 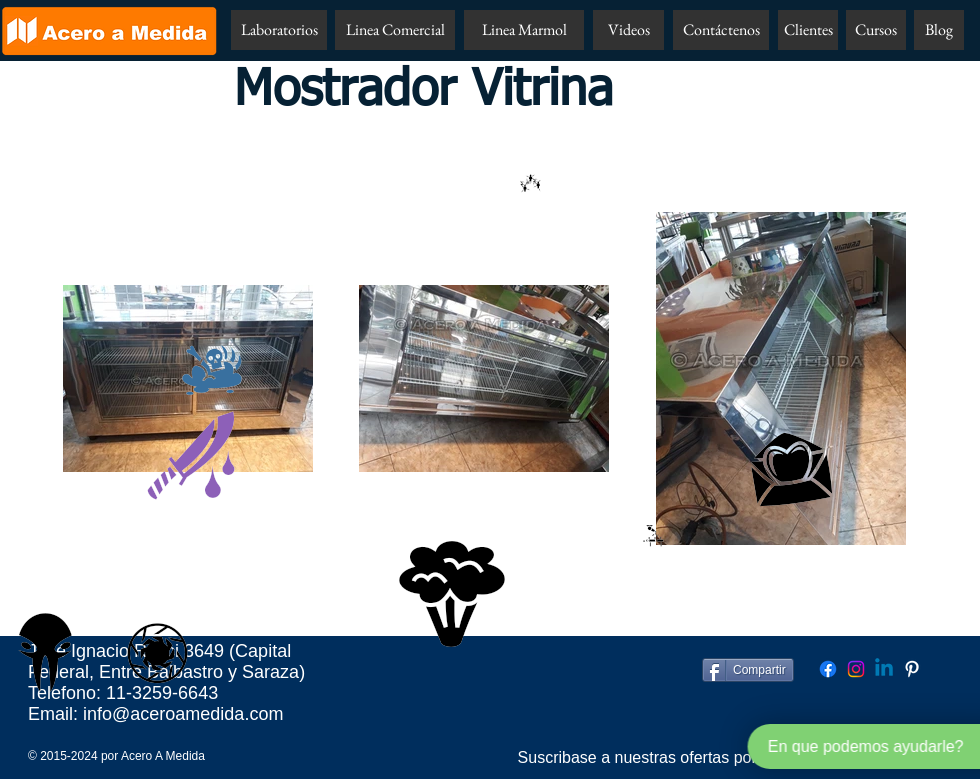 What do you see at coordinates (212, 365) in the screenshot?
I see `indicates hazardous or toxic content` at bounding box center [212, 365].